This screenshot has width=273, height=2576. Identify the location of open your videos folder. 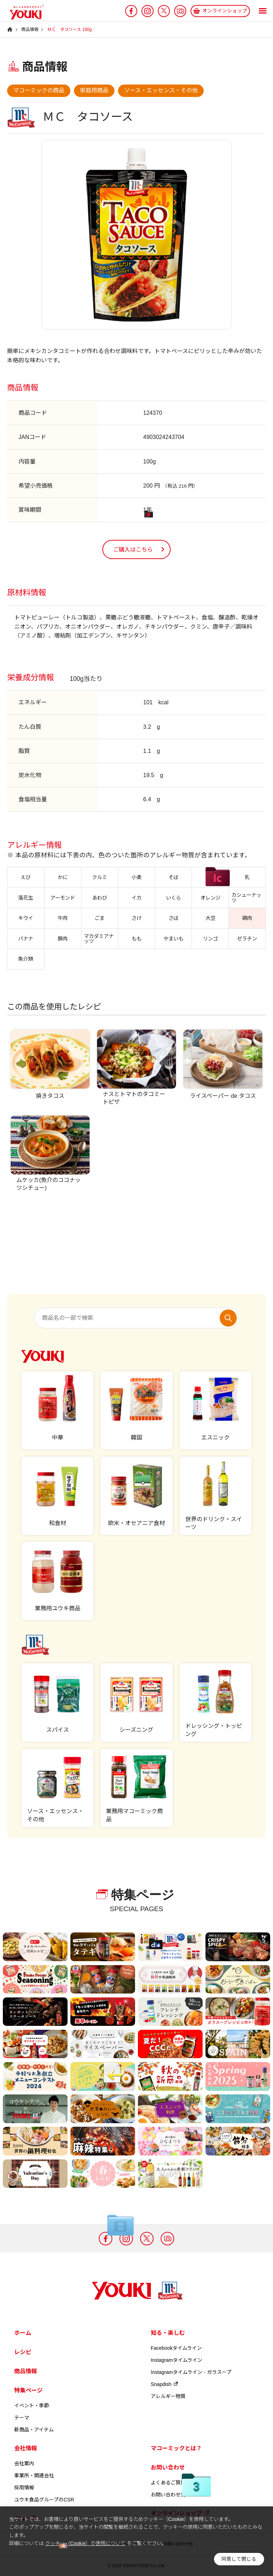
(121, 2225).